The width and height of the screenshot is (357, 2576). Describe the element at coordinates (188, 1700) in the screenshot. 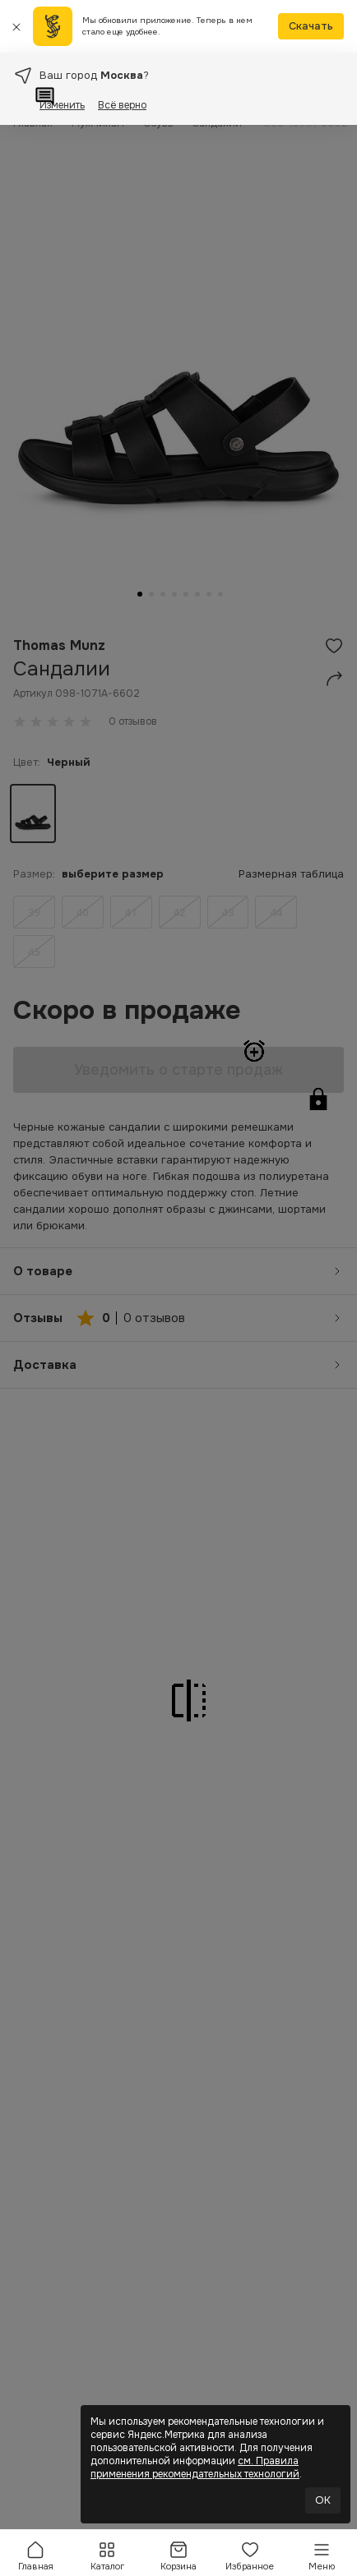

I see `flip image horizontally` at that location.